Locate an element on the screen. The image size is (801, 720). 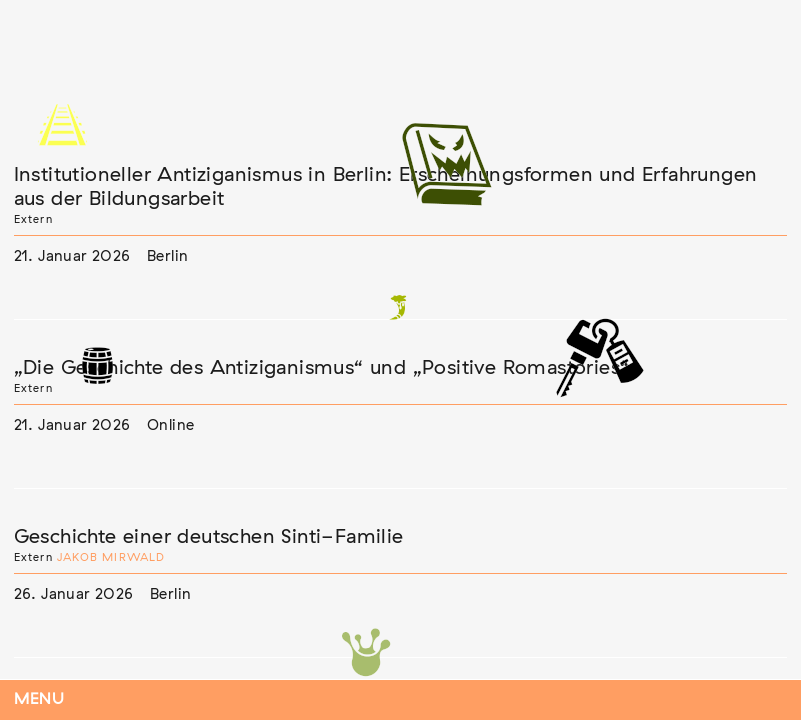
access vehicle or car-related features is located at coordinates (600, 358).